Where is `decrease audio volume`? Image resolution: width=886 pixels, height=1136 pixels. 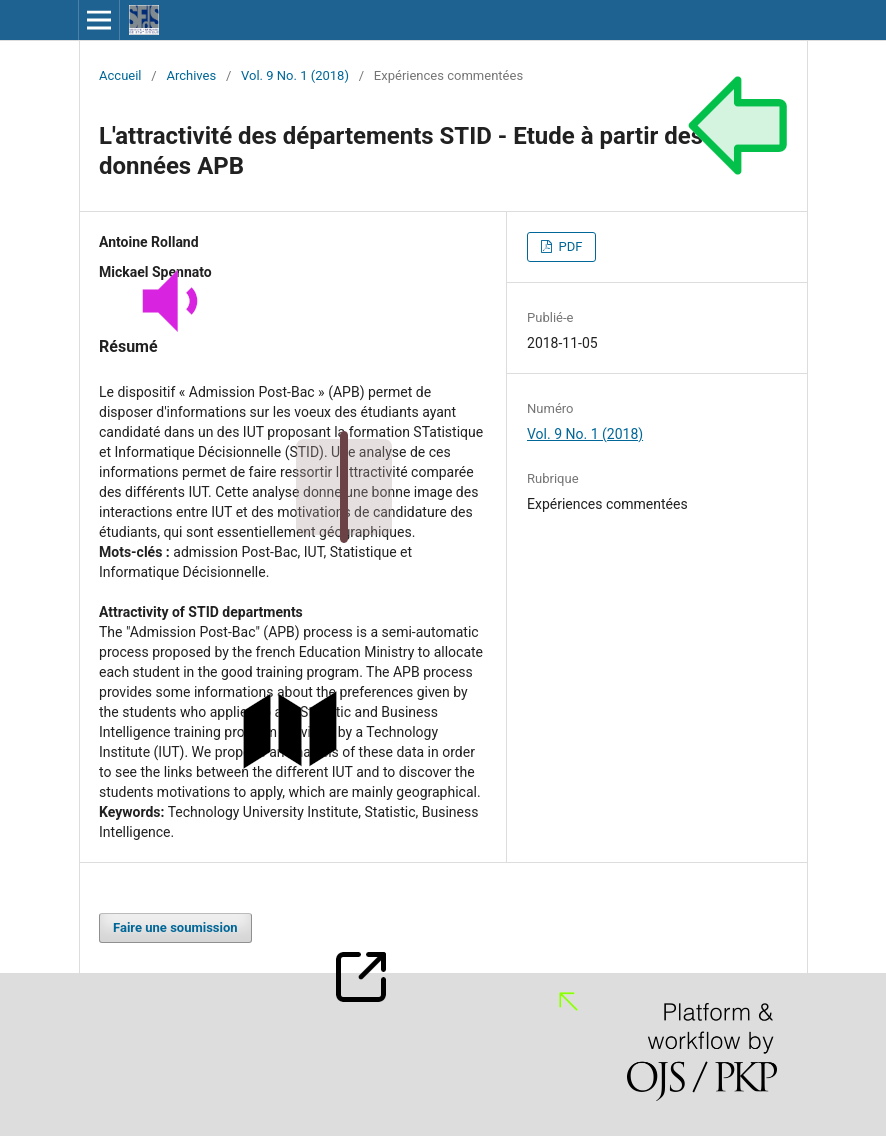
decrease audio volume is located at coordinates (170, 301).